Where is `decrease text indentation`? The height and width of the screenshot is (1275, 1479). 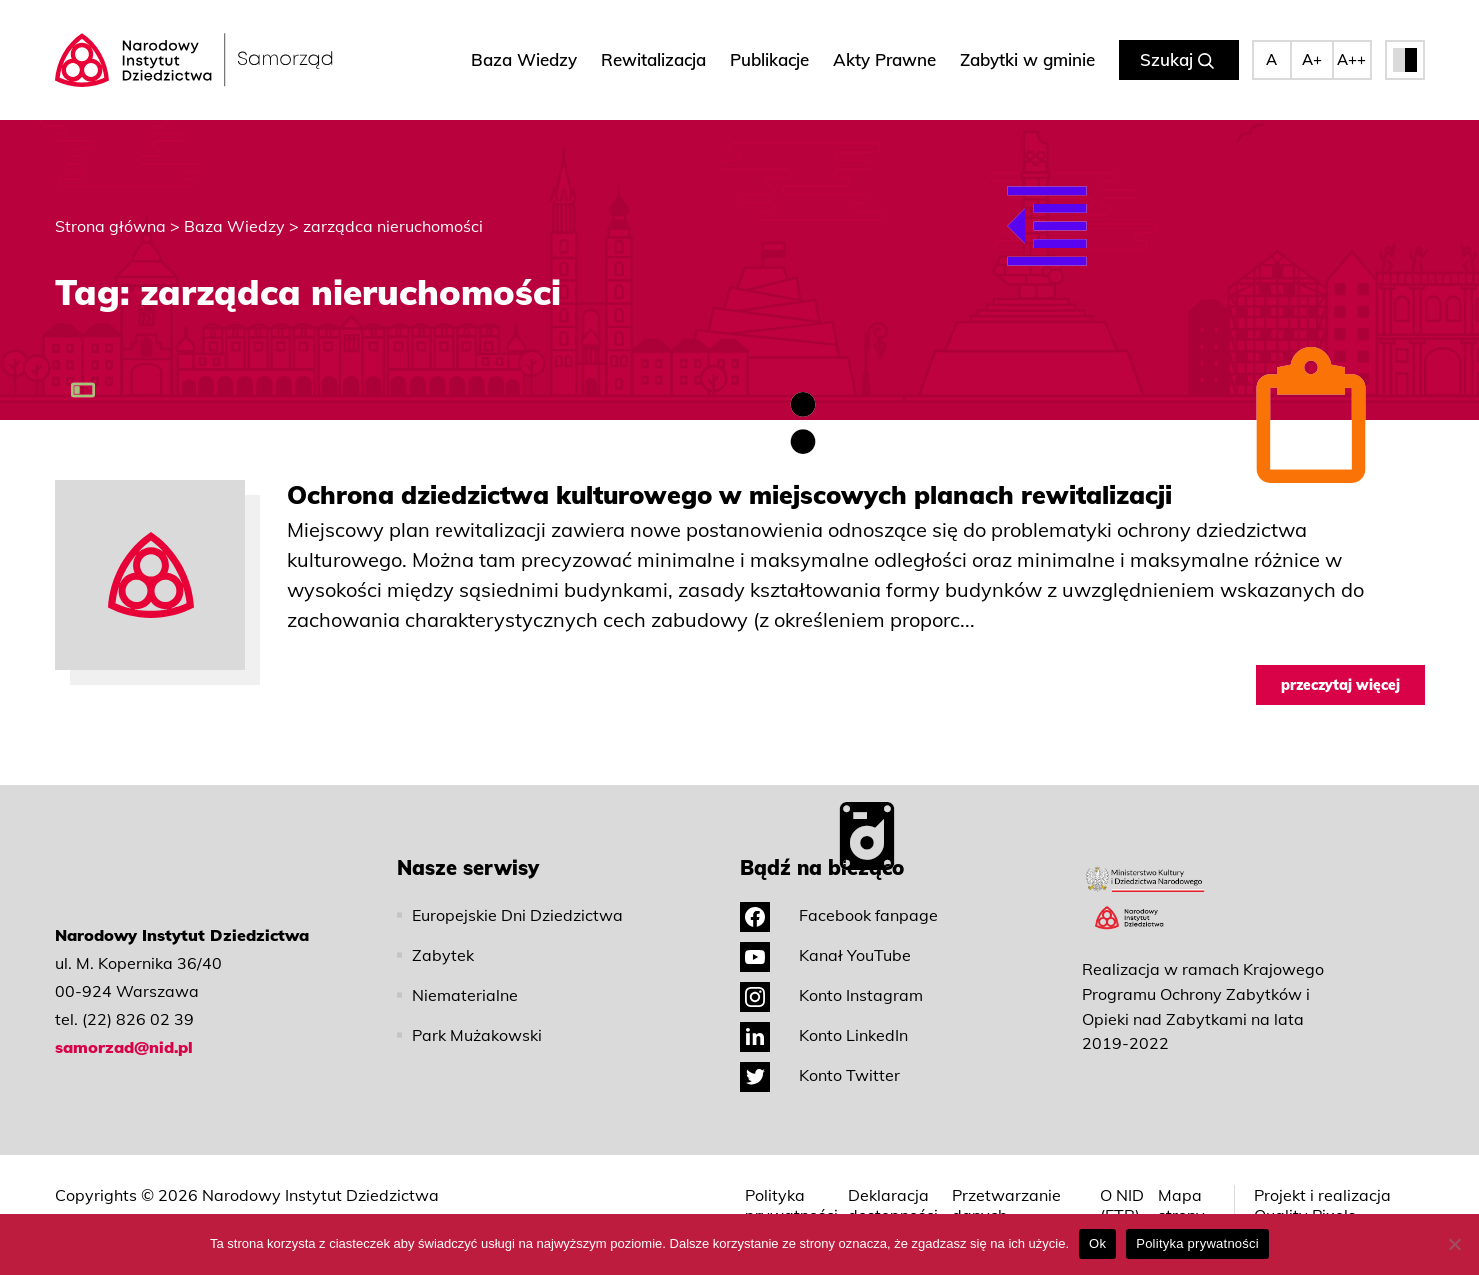 decrease text indentation is located at coordinates (1047, 226).